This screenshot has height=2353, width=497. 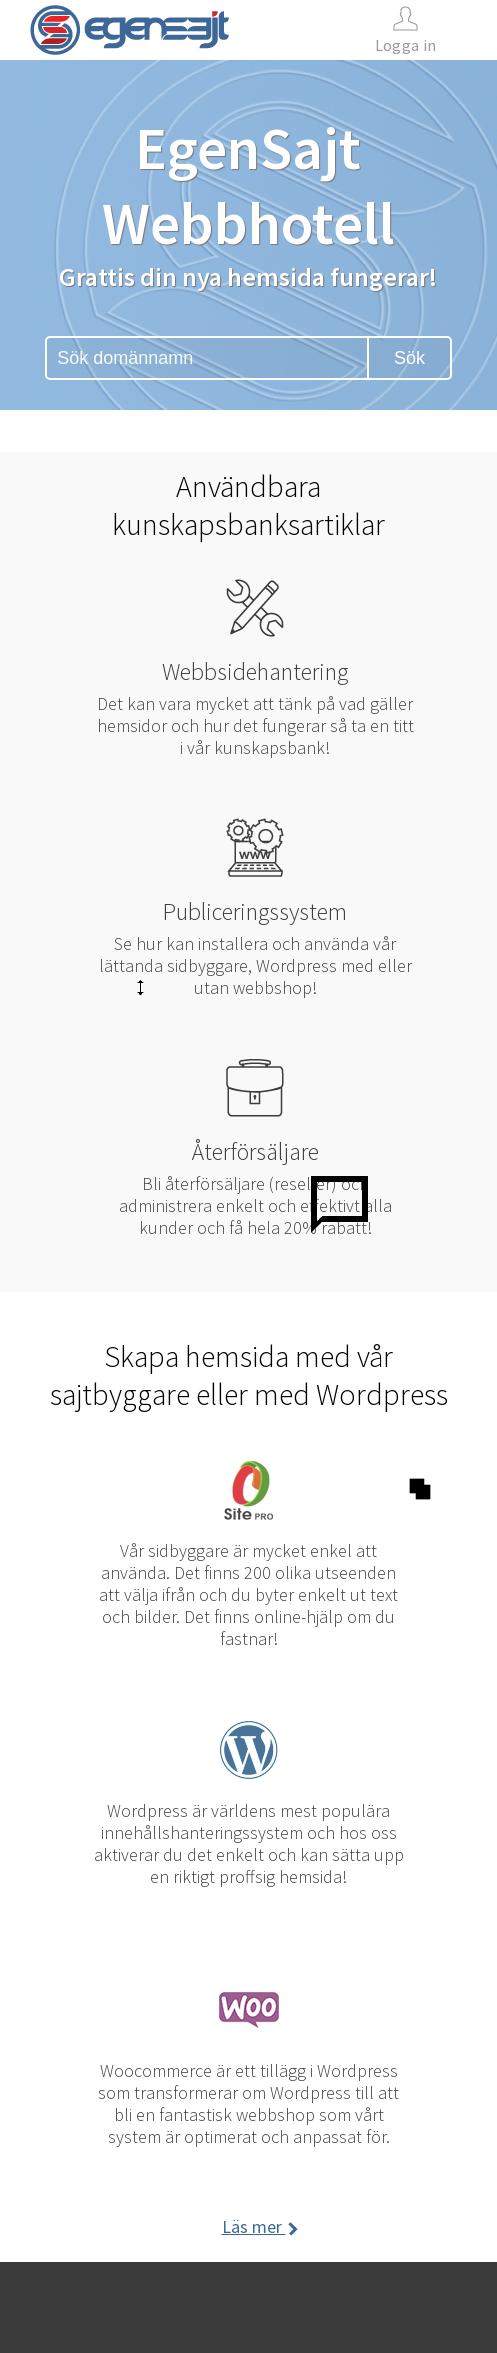 What do you see at coordinates (140, 987) in the screenshot?
I see `adjust height or vertical size` at bounding box center [140, 987].